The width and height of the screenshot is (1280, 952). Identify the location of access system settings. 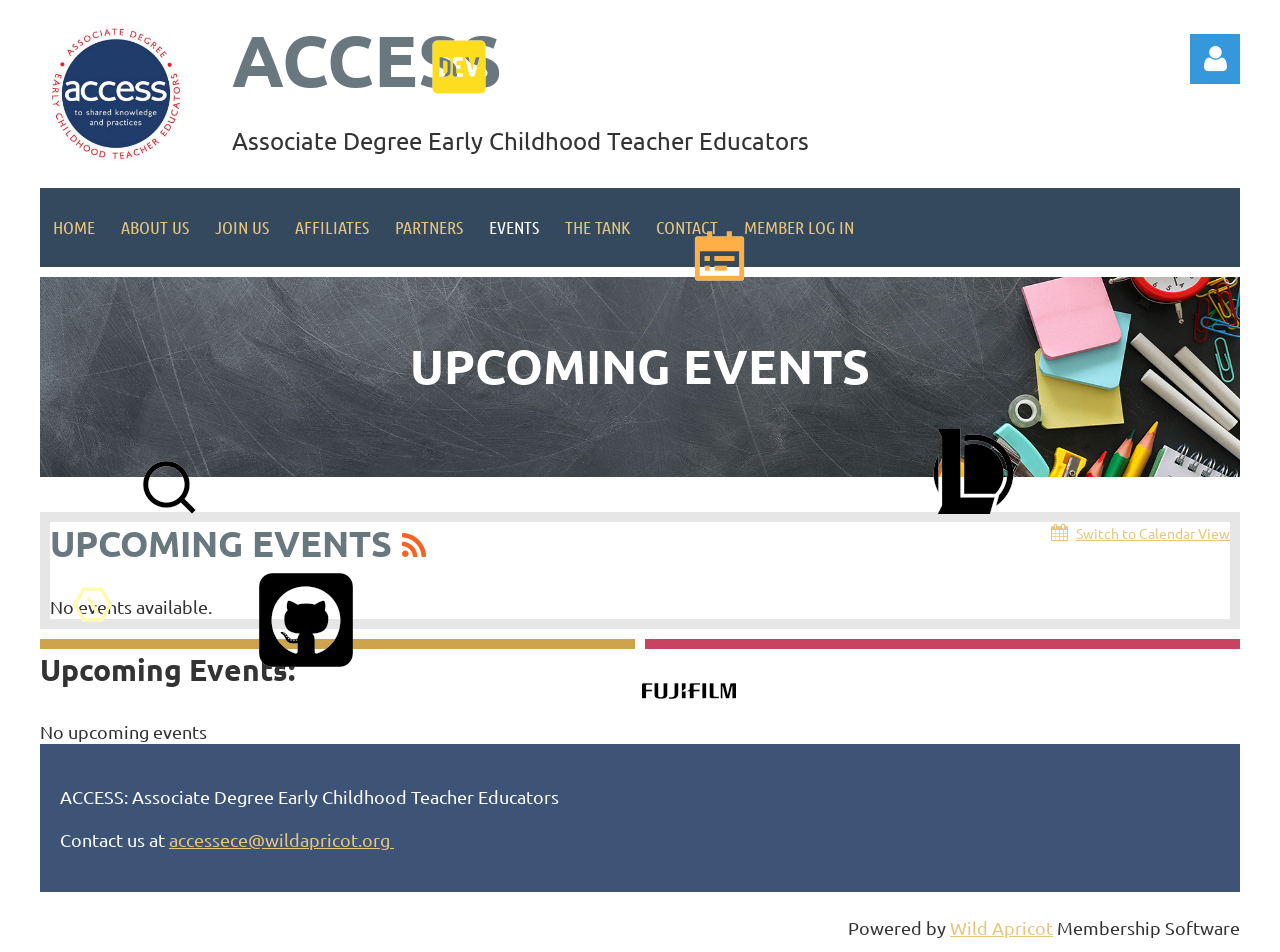
(92, 604).